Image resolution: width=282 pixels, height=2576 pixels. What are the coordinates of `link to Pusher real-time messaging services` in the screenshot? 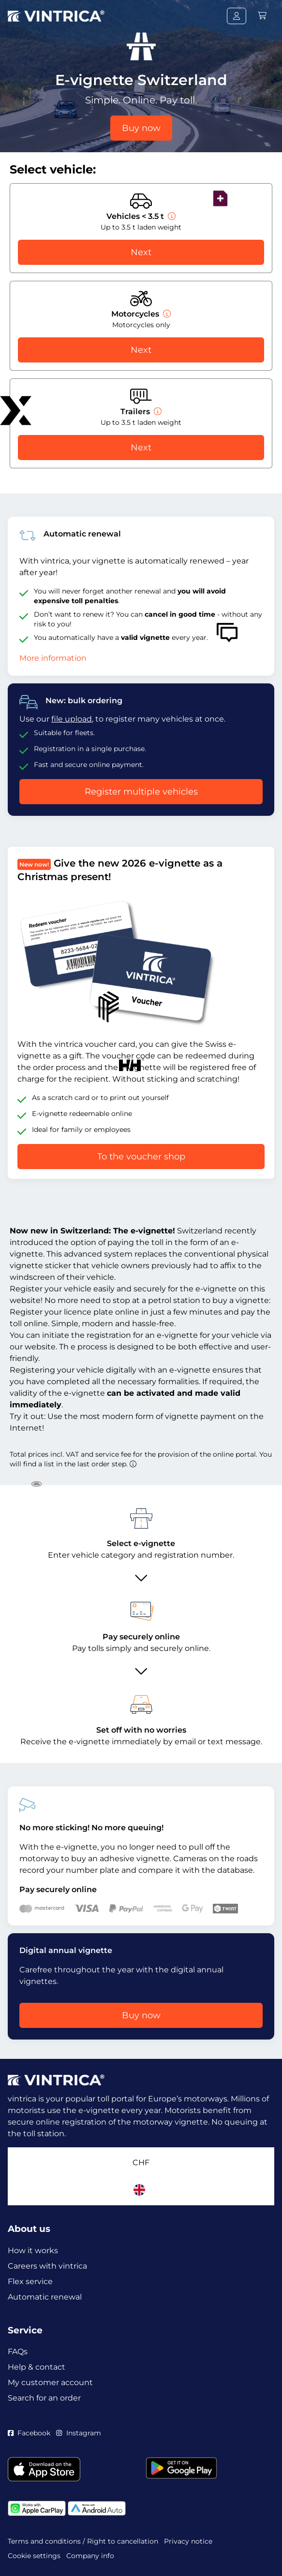 It's located at (108, 1007).